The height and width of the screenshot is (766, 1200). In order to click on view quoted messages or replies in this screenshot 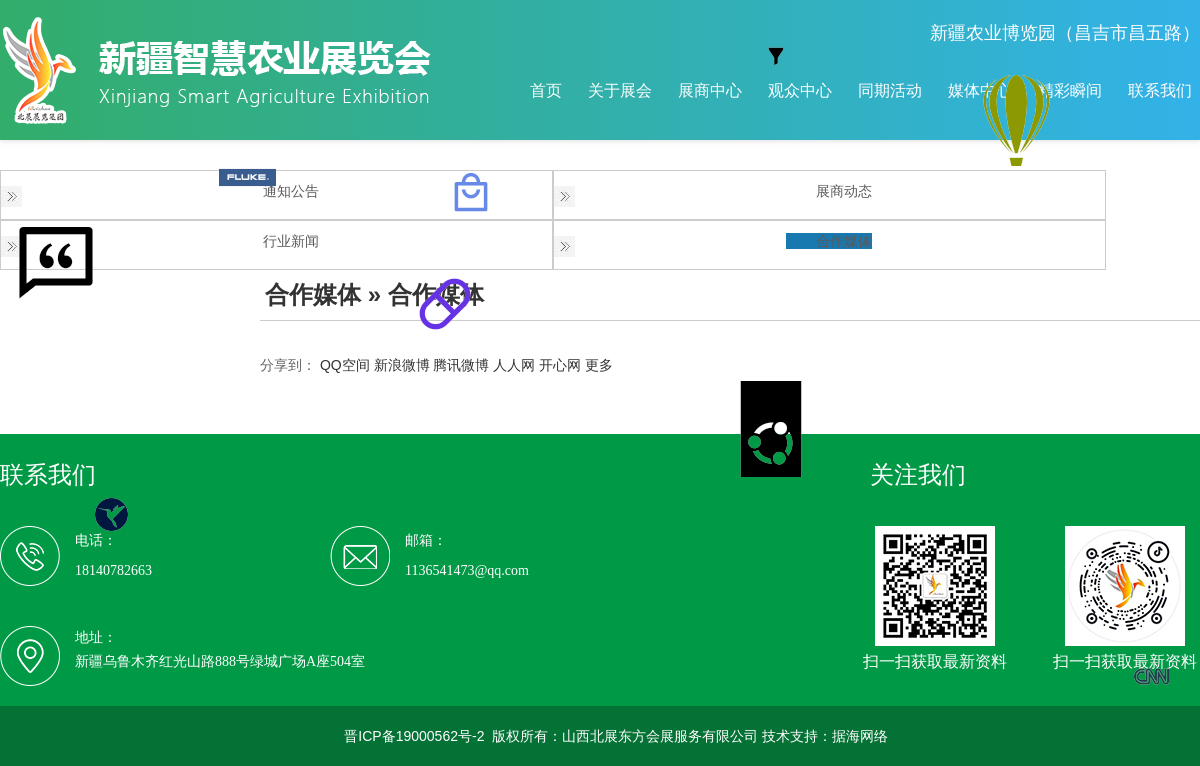, I will do `click(56, 260)`.